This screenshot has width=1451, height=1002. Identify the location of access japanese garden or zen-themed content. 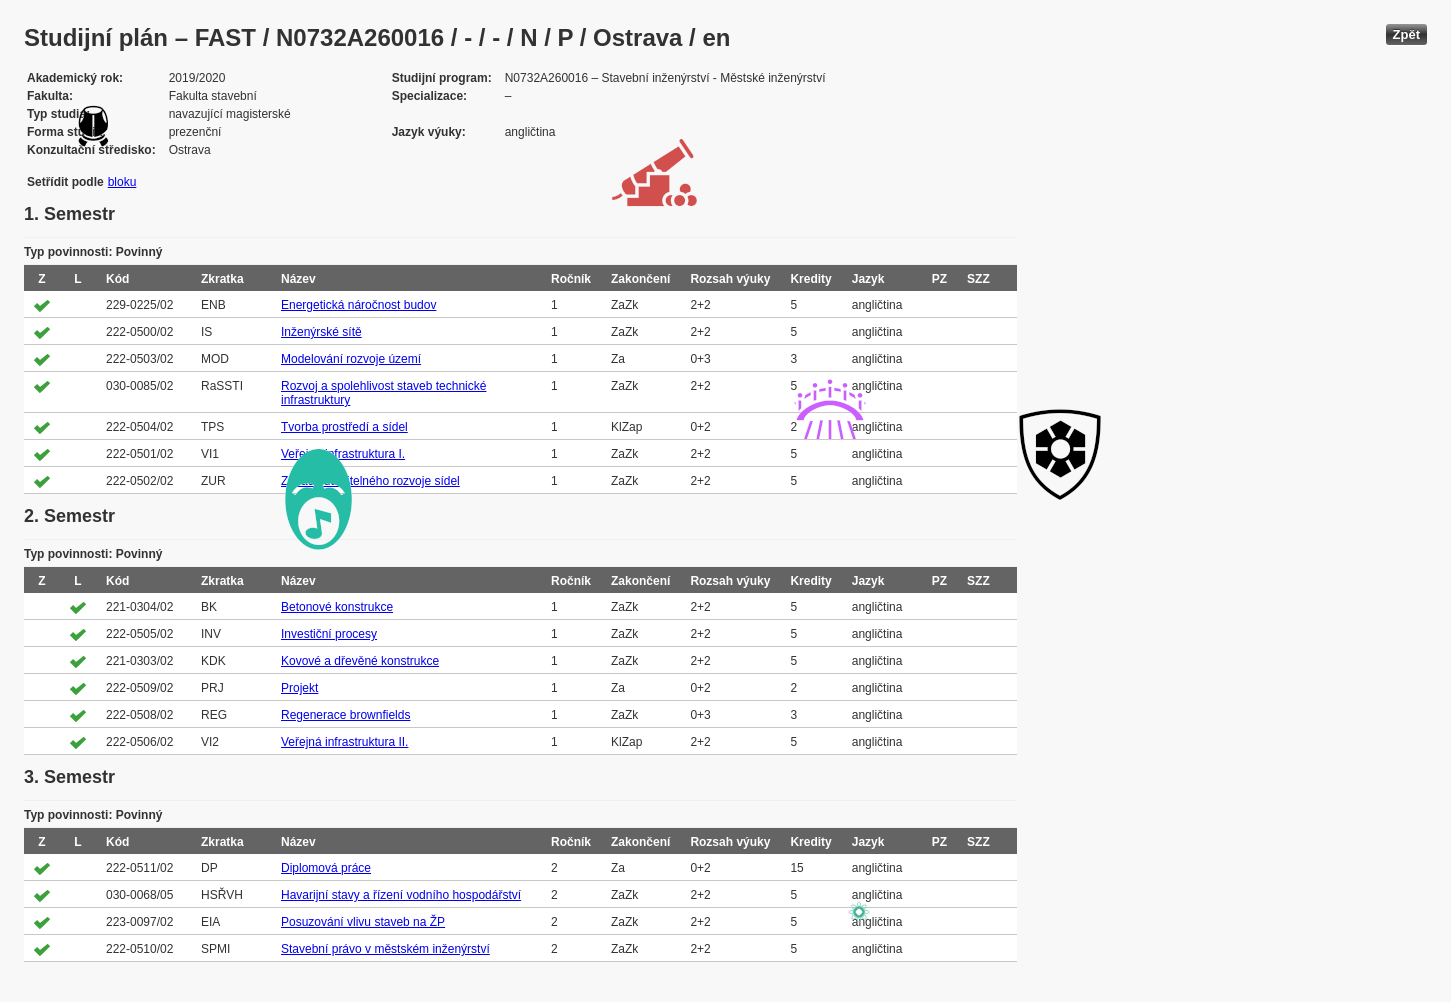
(830, 403).